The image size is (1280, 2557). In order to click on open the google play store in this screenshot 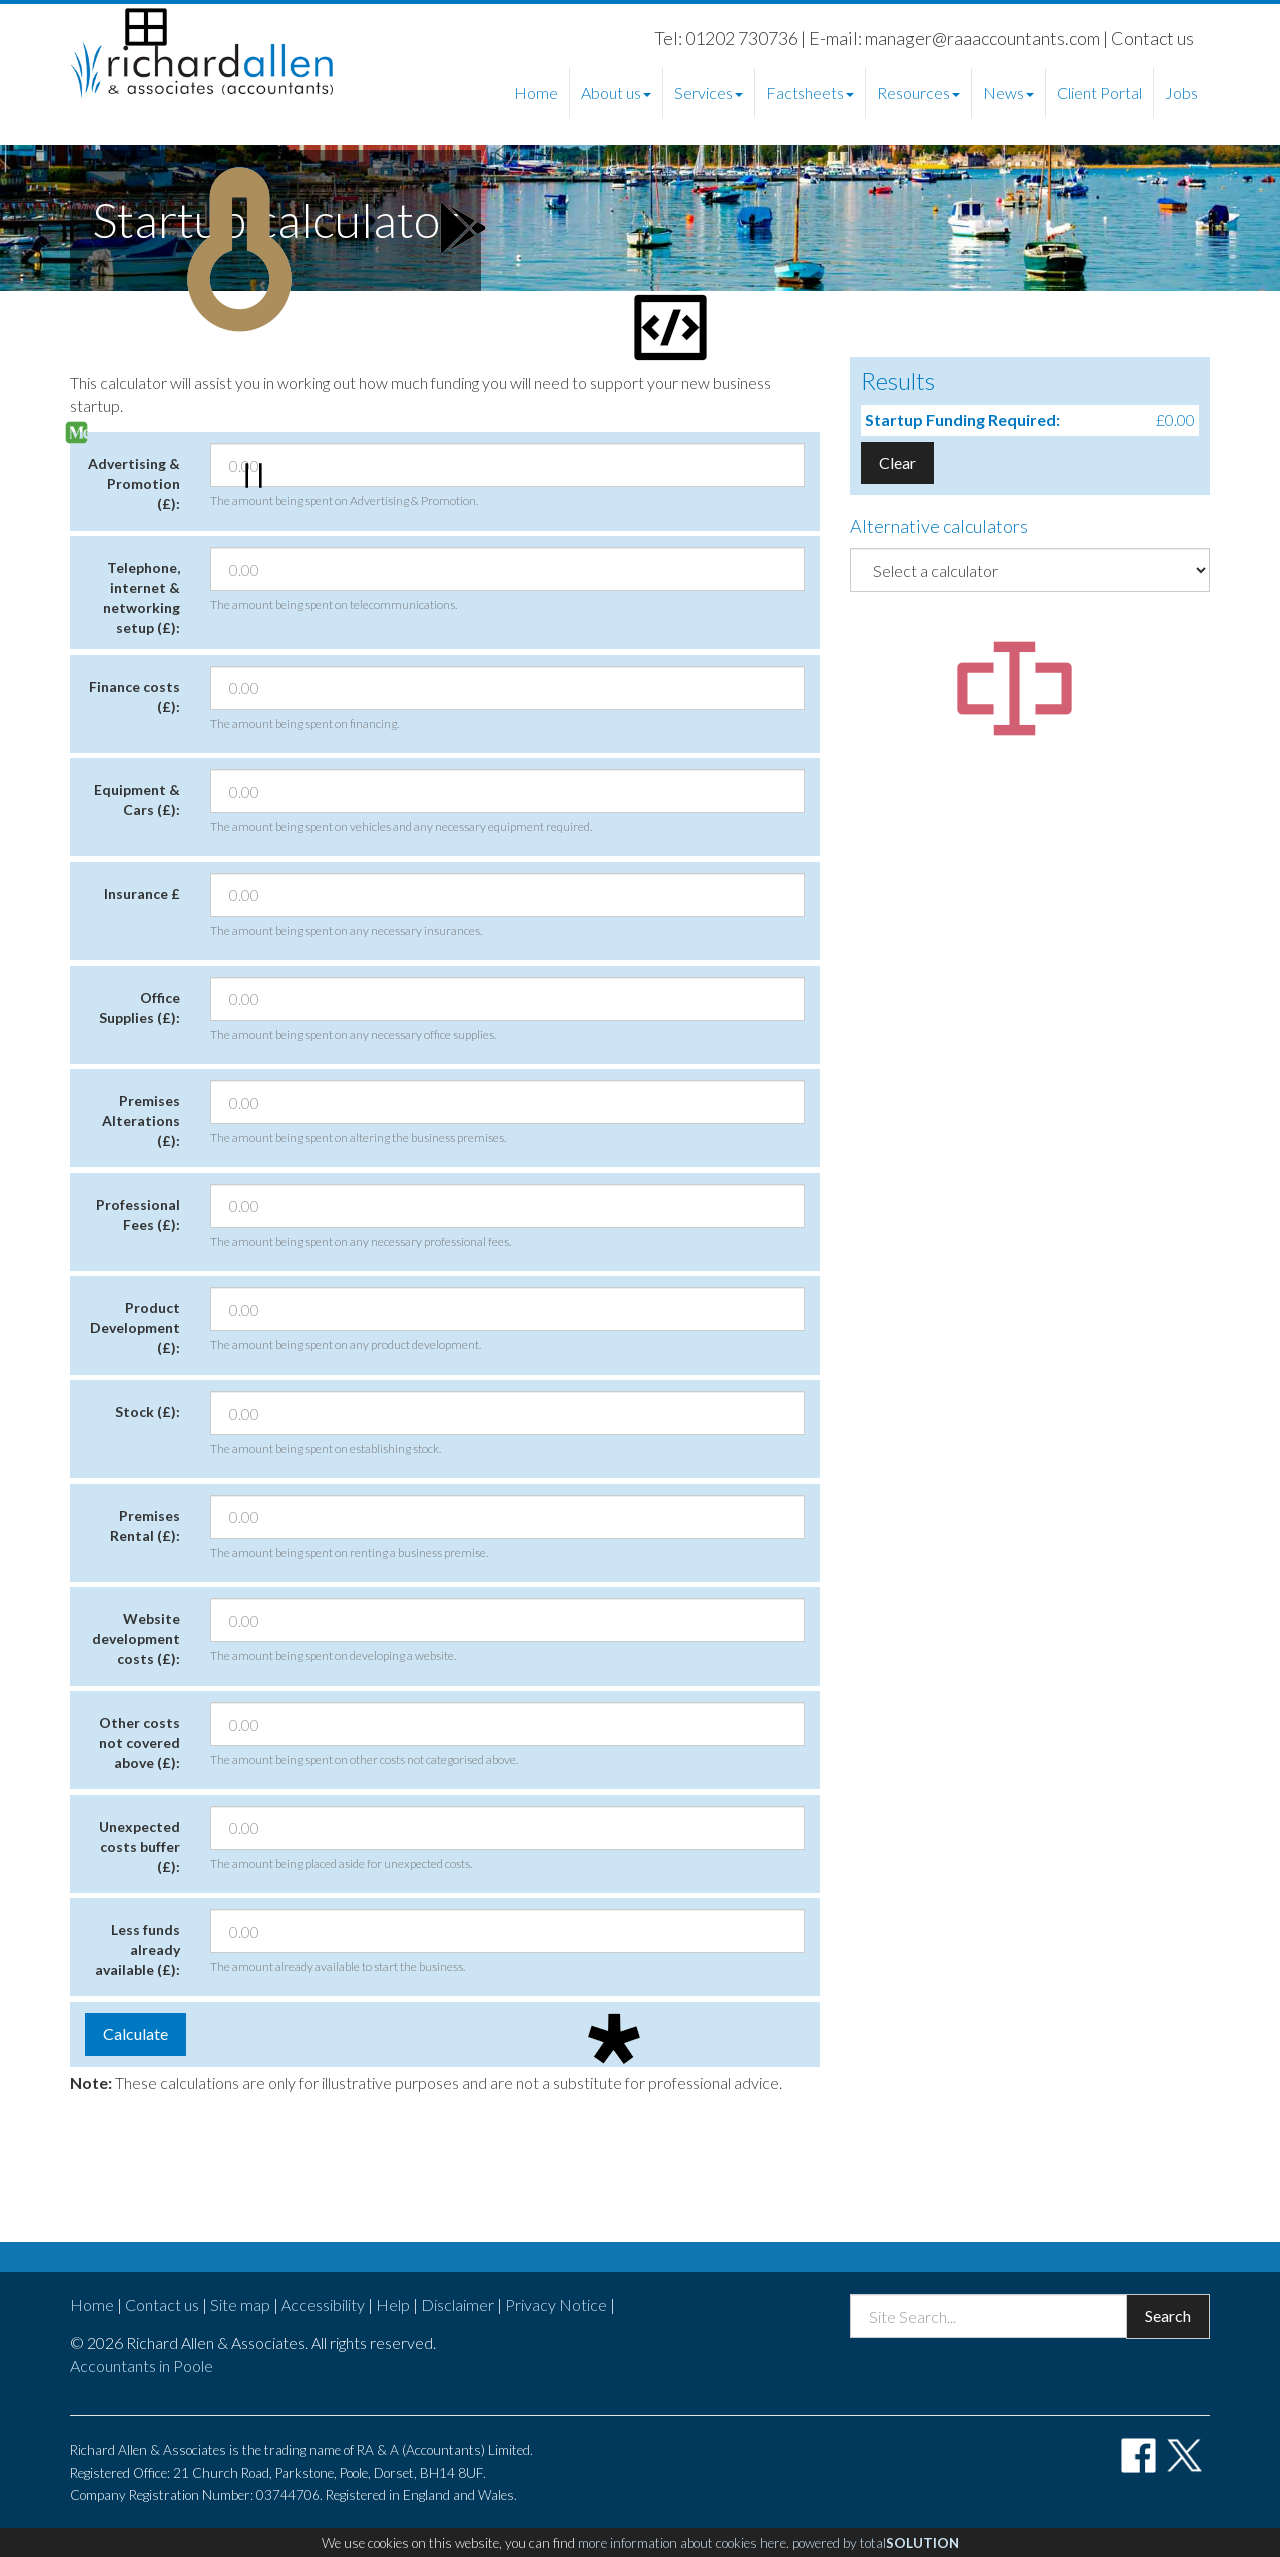, I will do `click(463, 228)`.